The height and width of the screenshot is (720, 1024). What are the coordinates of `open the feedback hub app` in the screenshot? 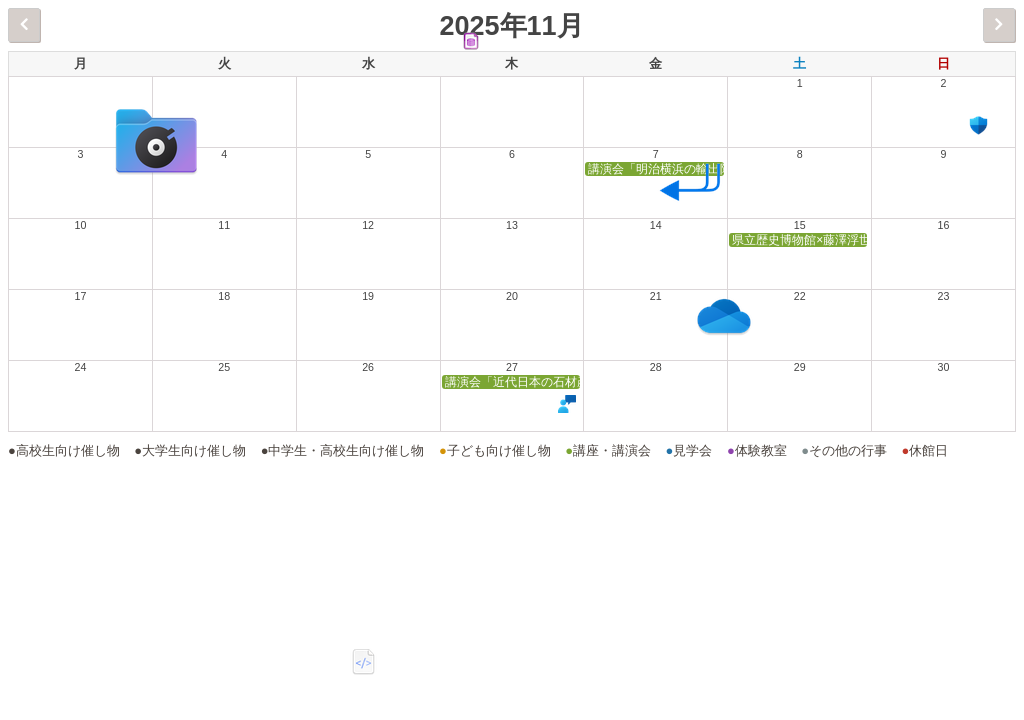 It's located at (567, 404).